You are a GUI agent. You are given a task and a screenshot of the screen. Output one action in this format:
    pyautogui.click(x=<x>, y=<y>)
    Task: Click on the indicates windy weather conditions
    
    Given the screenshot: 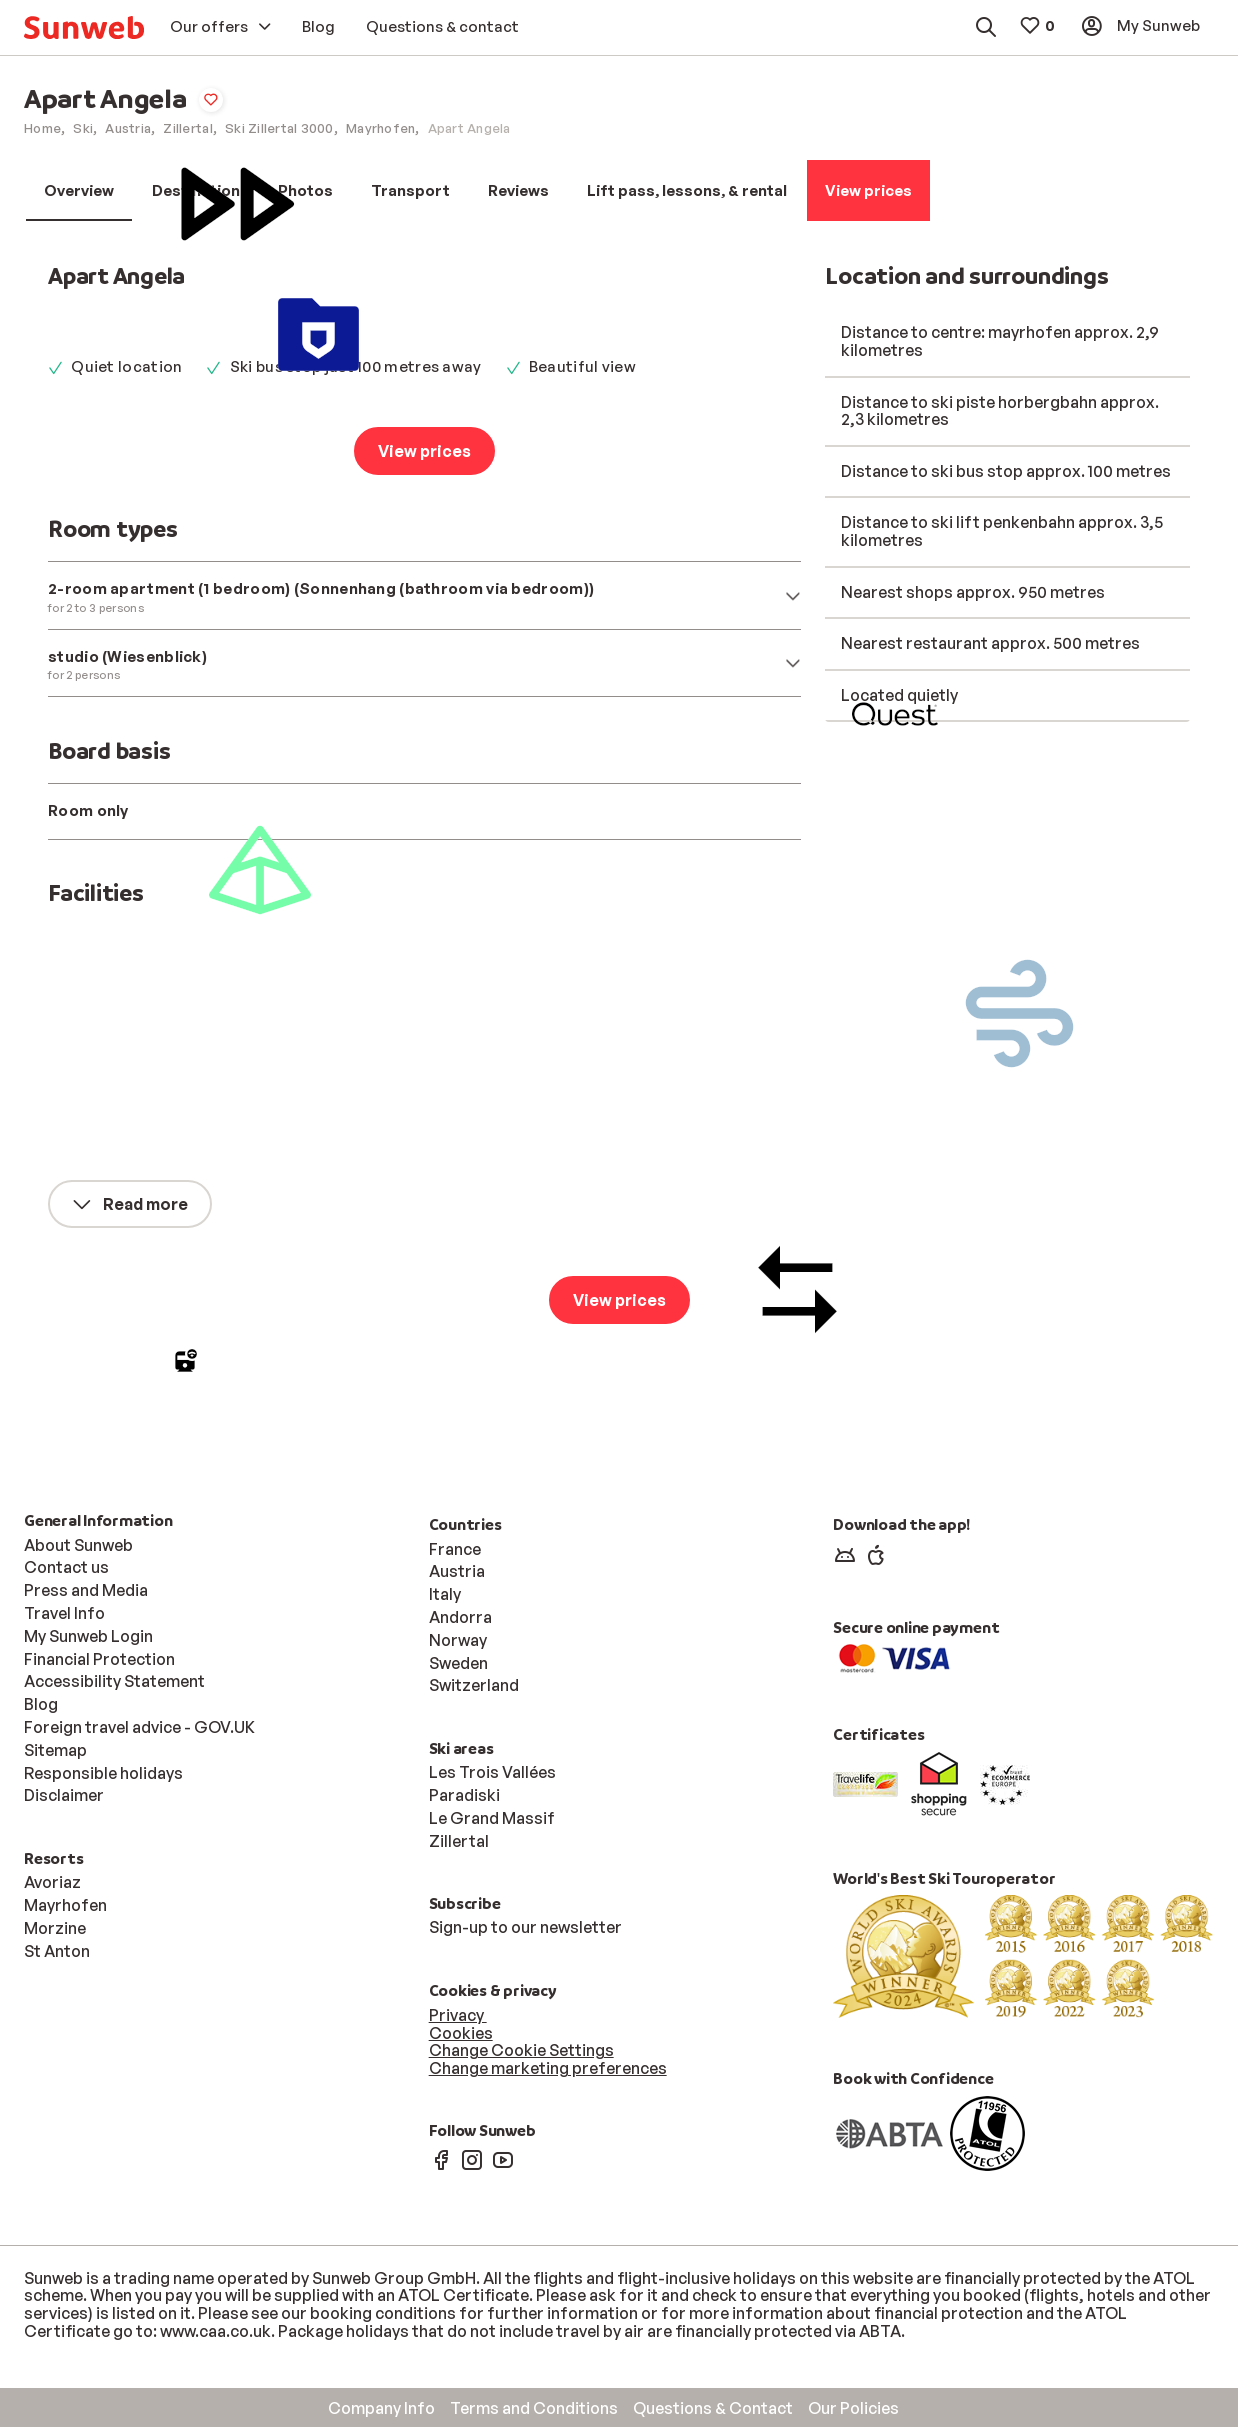 What is the action you would take?
    pyautogui.click(x=1019, y=1013)
    